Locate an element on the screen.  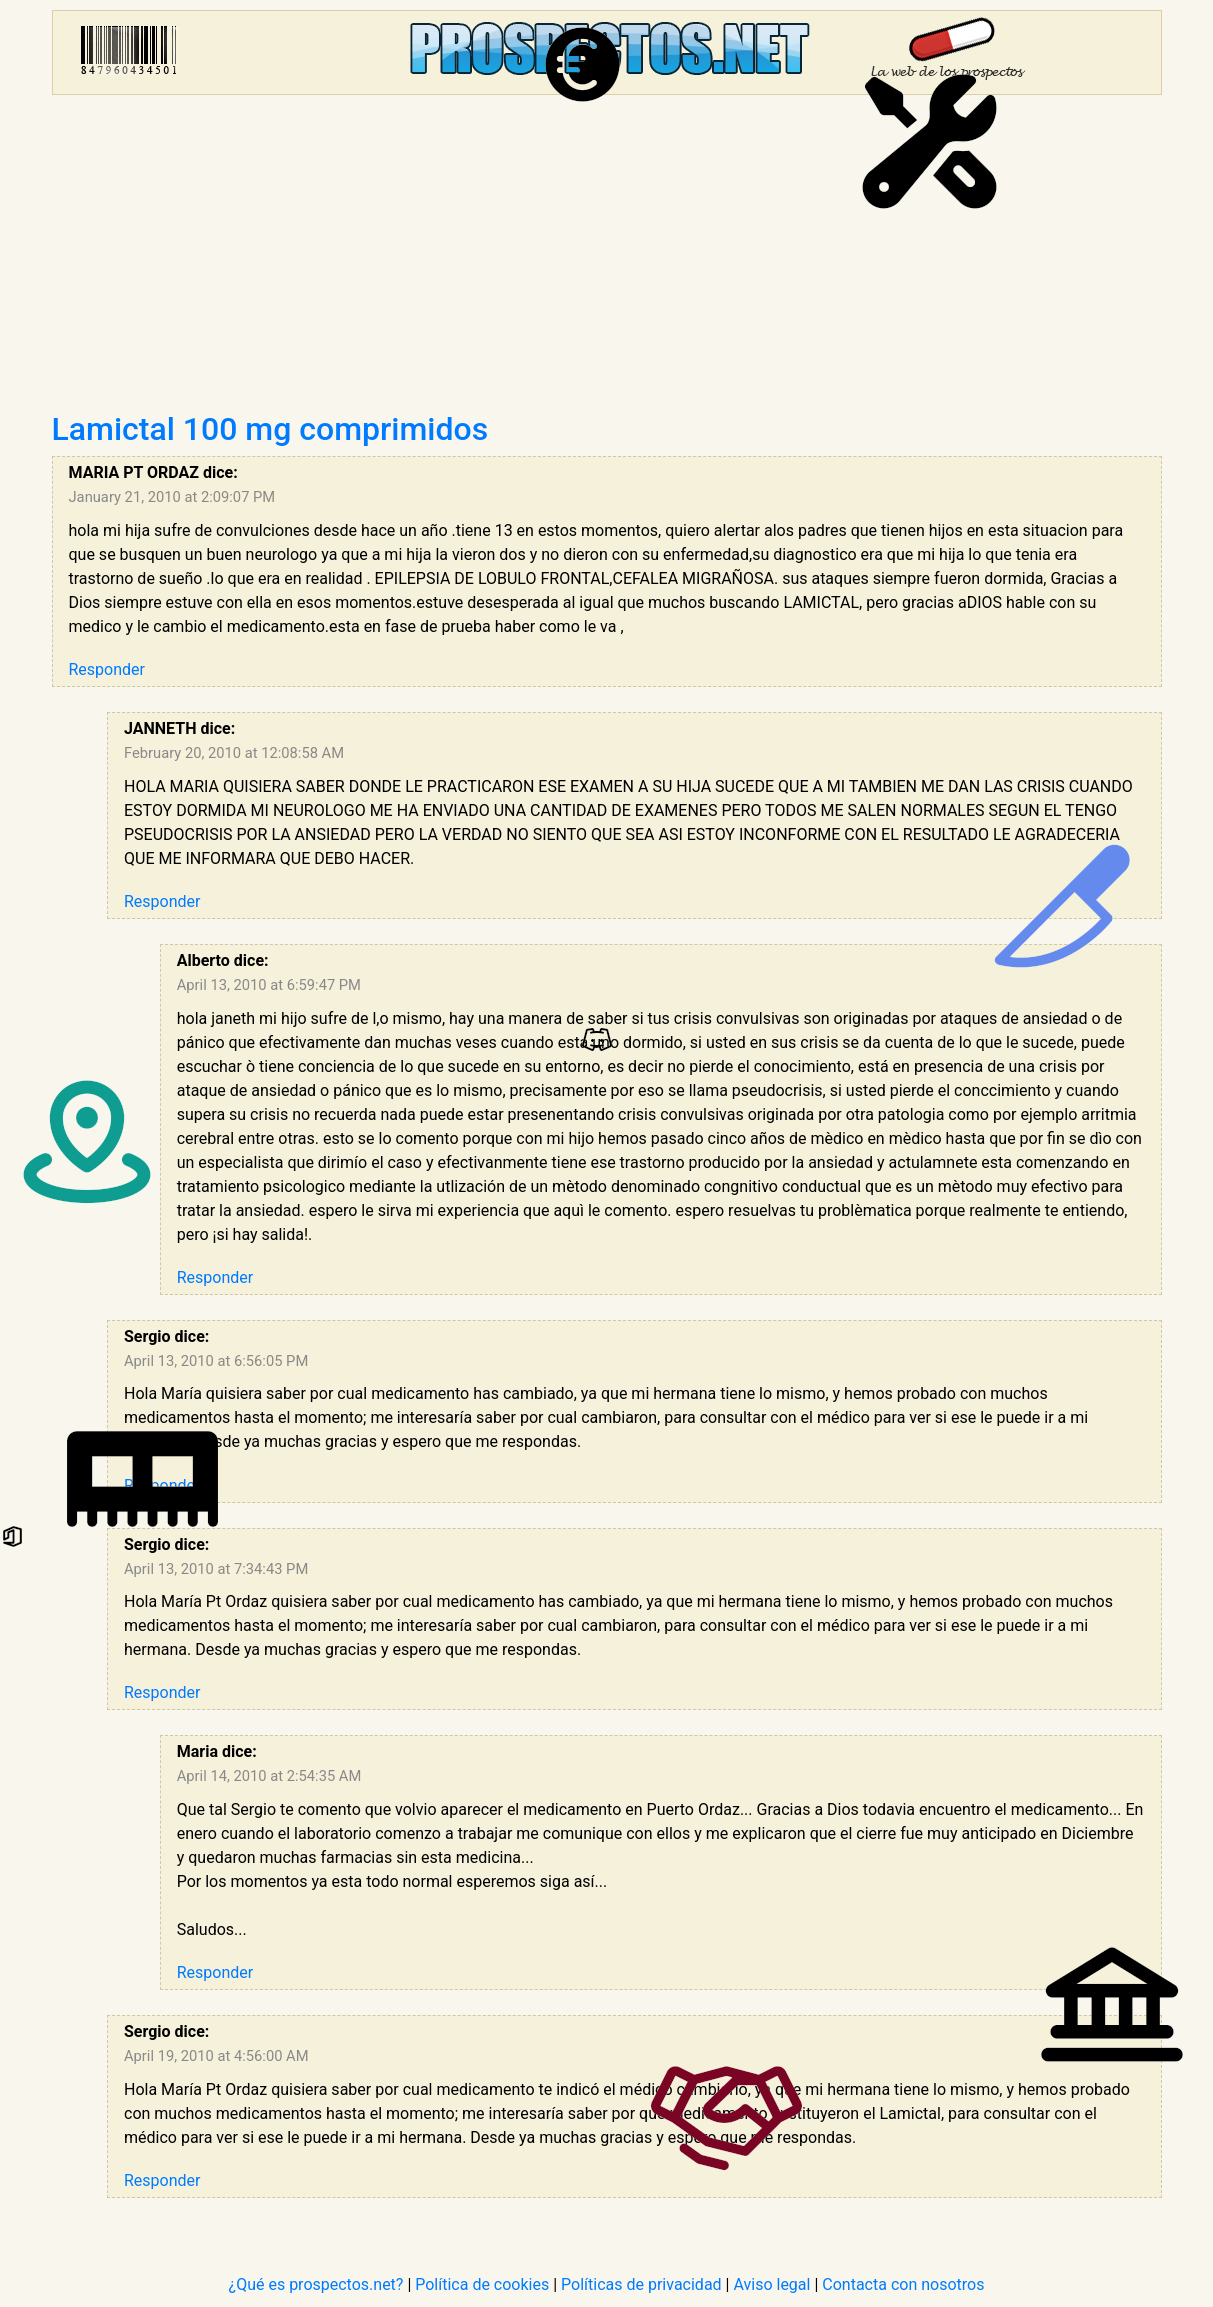
indicates a partnership or collaboration feature is located at coordinates (726, 2113).